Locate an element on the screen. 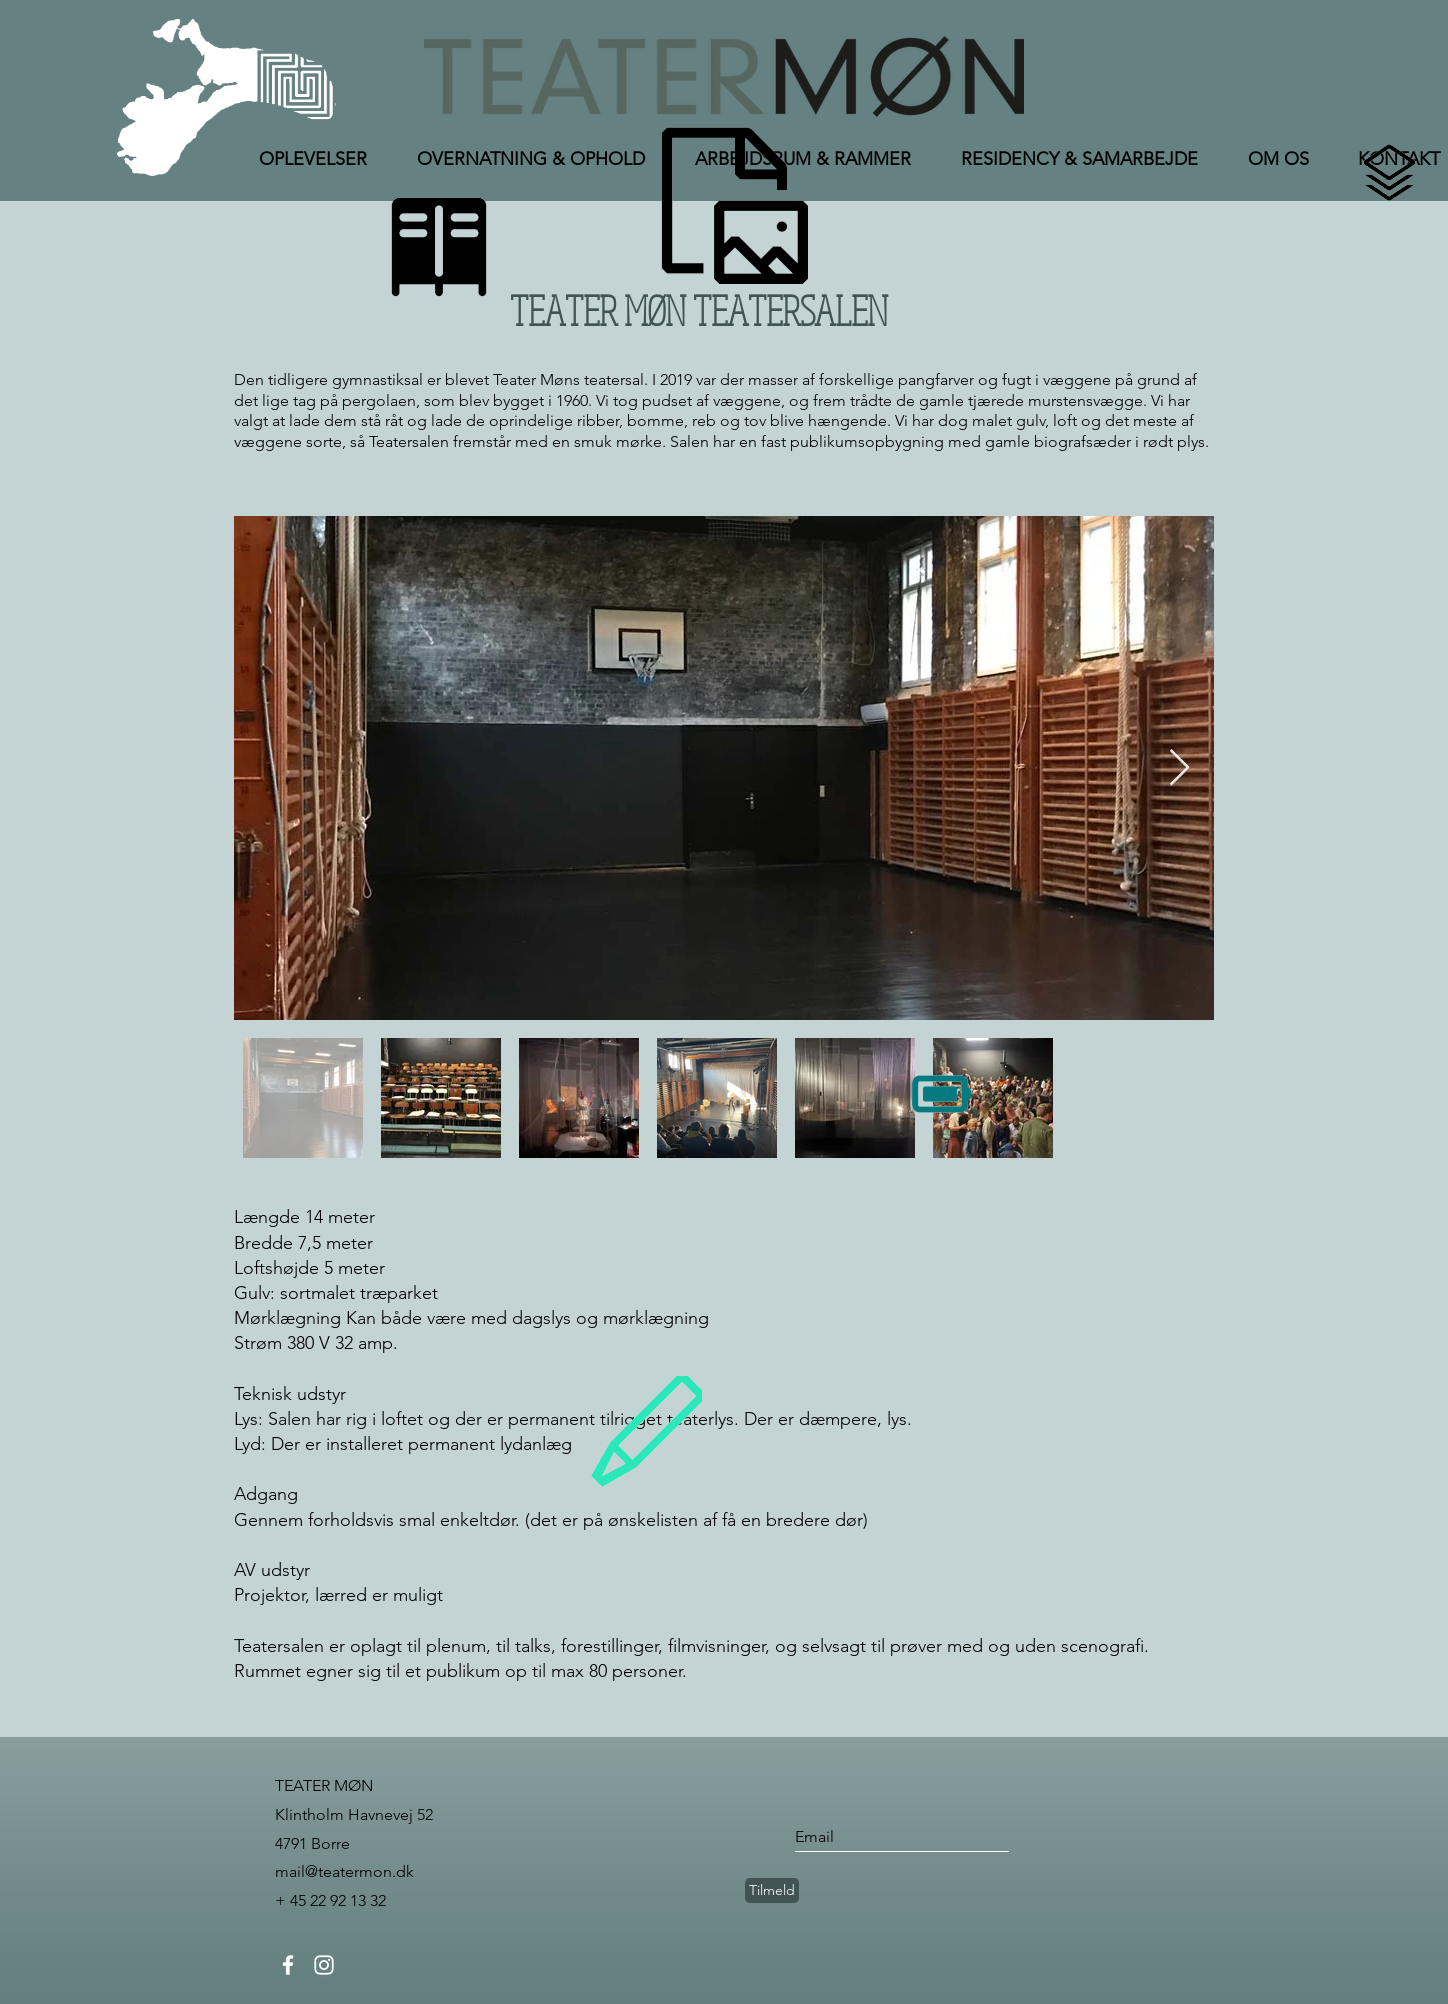 The width and height of the screenshot is (1448, 2004). toggle layer visibility in editor is located at coordinates (1389, 172).